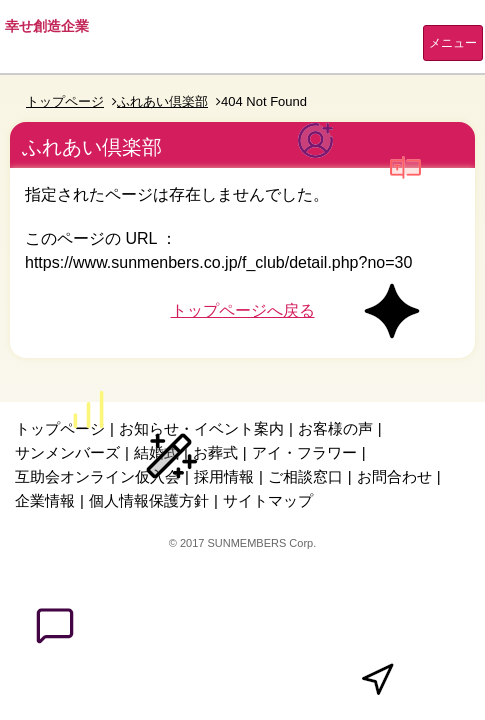  Describe the element at coordinates (405, 167) in the screenshot. I see `insert a text input field` at that location.